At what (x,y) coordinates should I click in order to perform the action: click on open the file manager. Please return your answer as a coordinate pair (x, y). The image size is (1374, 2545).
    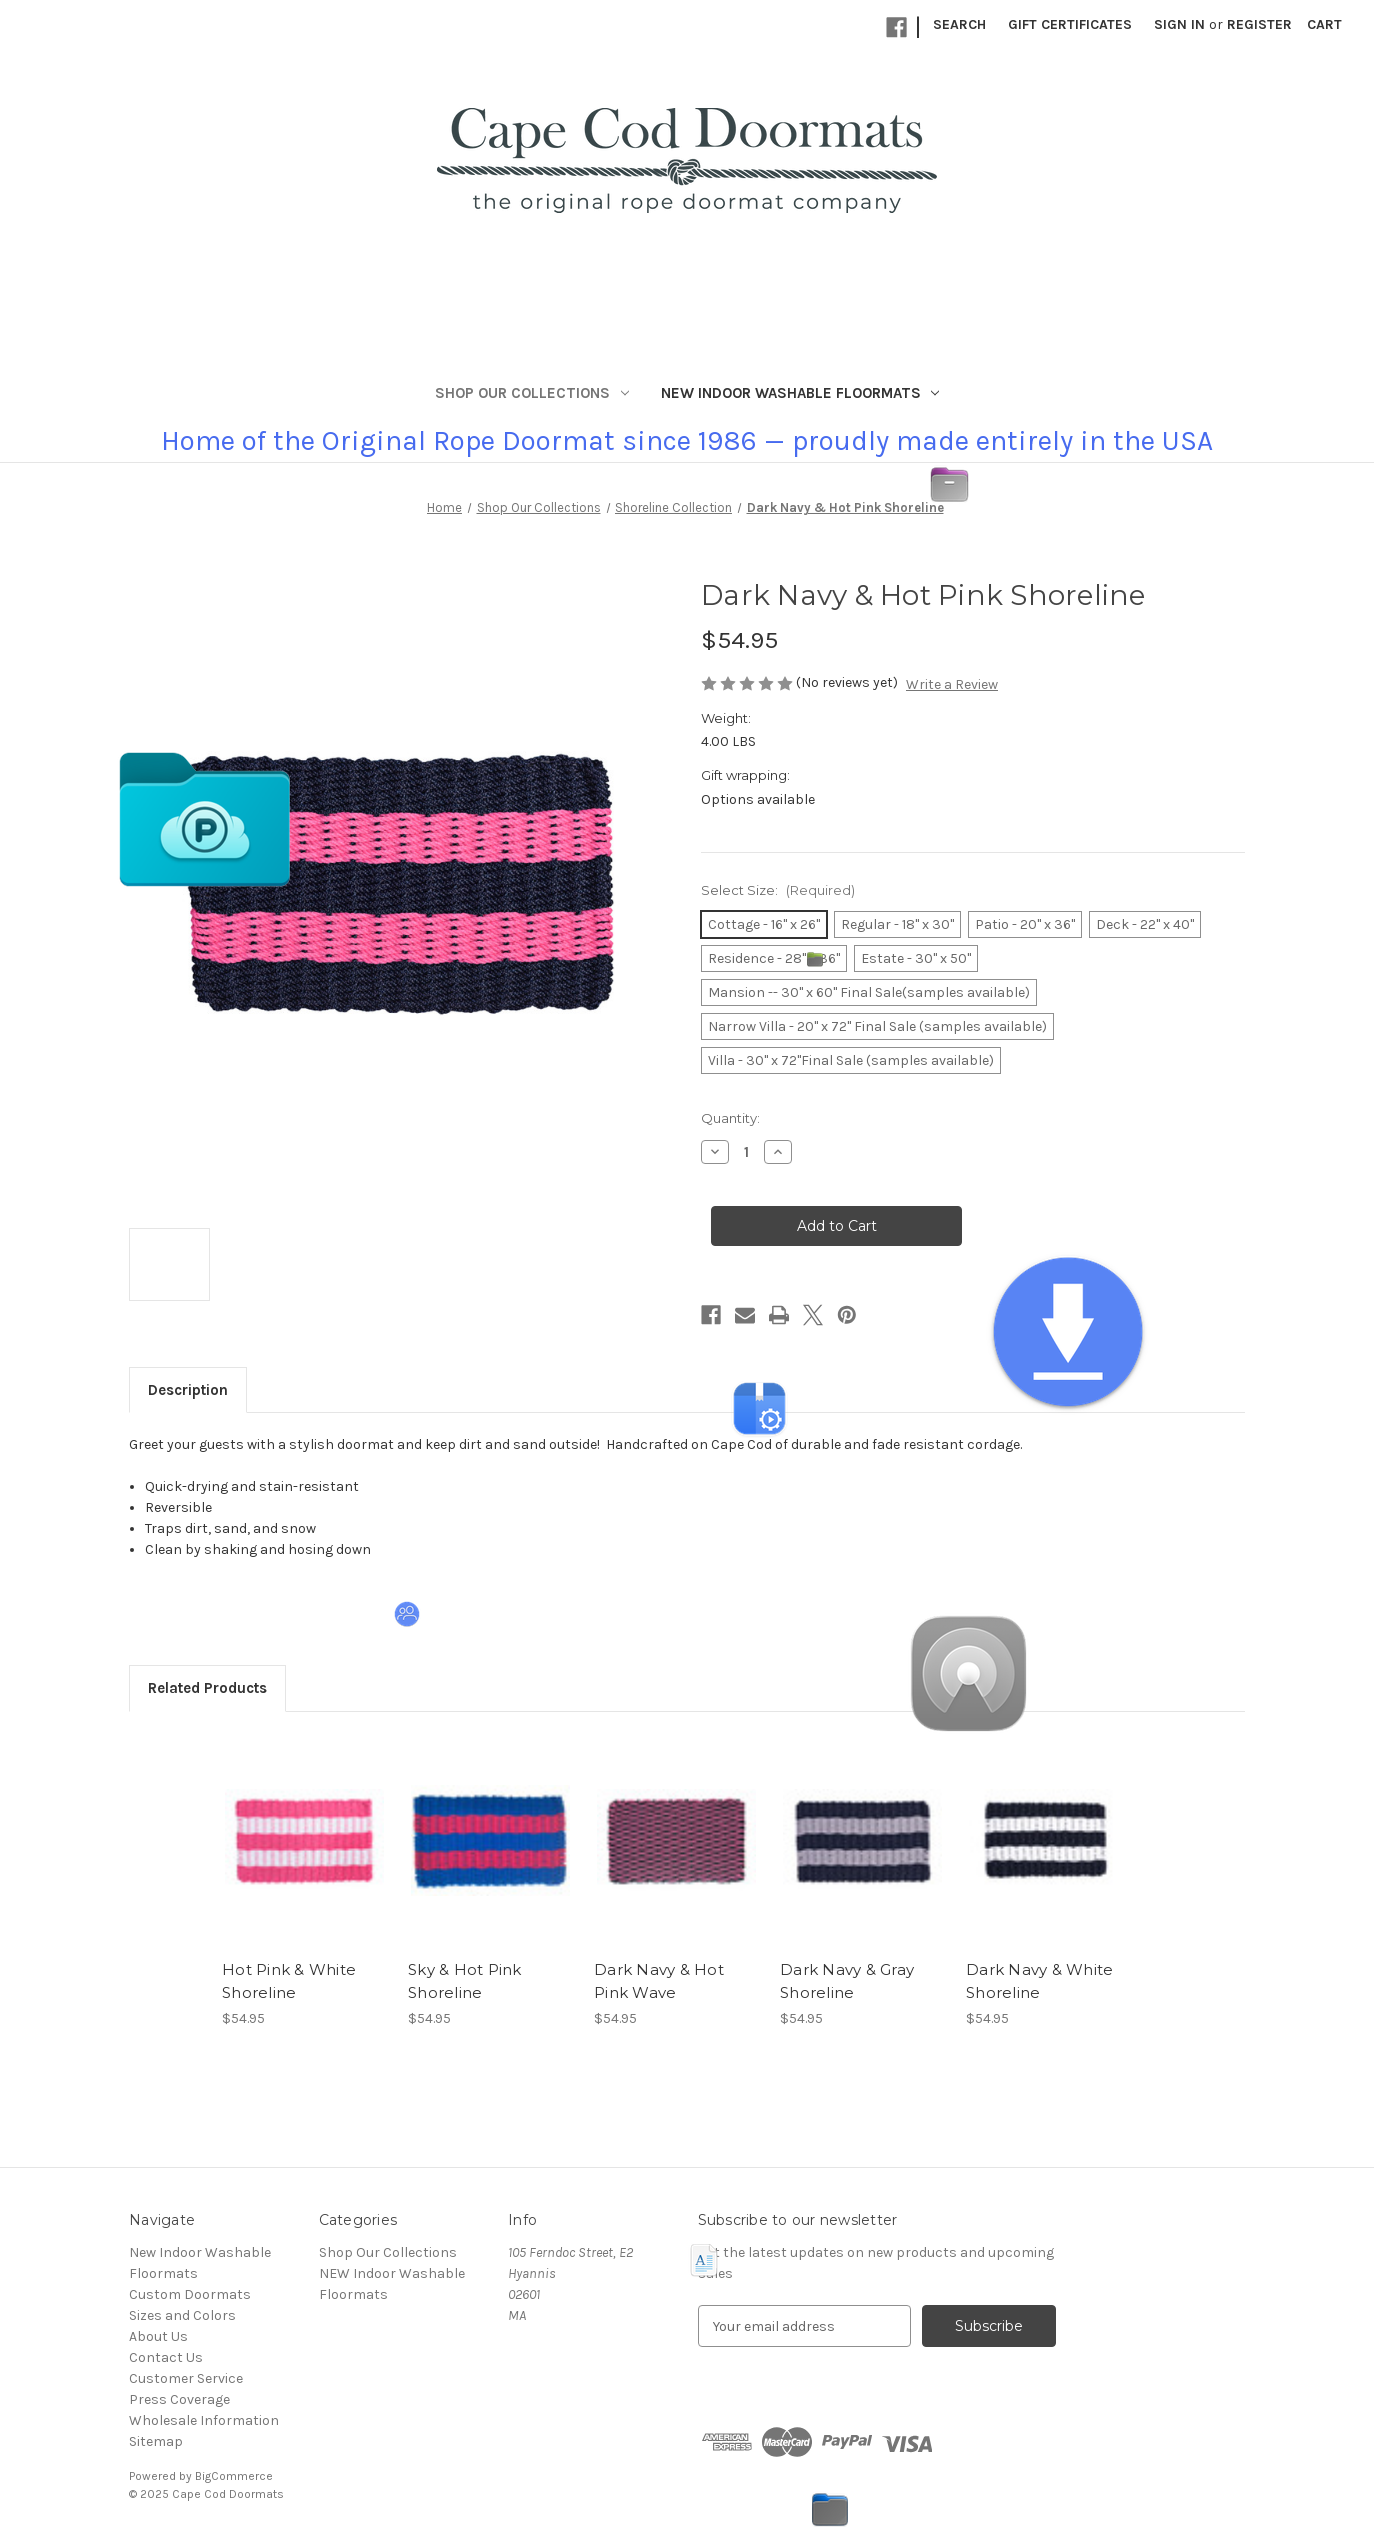
    Looking at the image, I should click on (949, 484).